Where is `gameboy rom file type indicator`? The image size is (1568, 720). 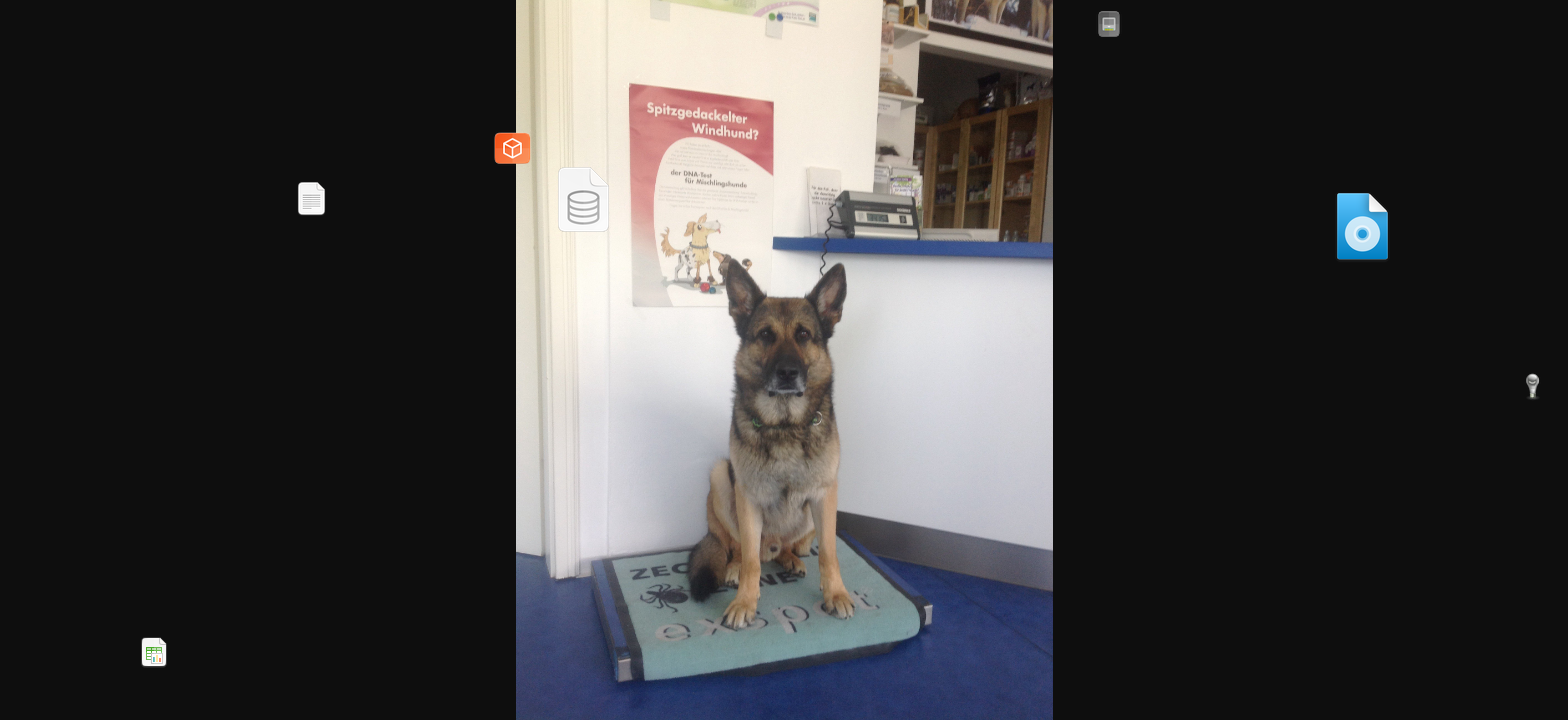
gameboy rom file type indicator is located at coordinates (1109, 24).